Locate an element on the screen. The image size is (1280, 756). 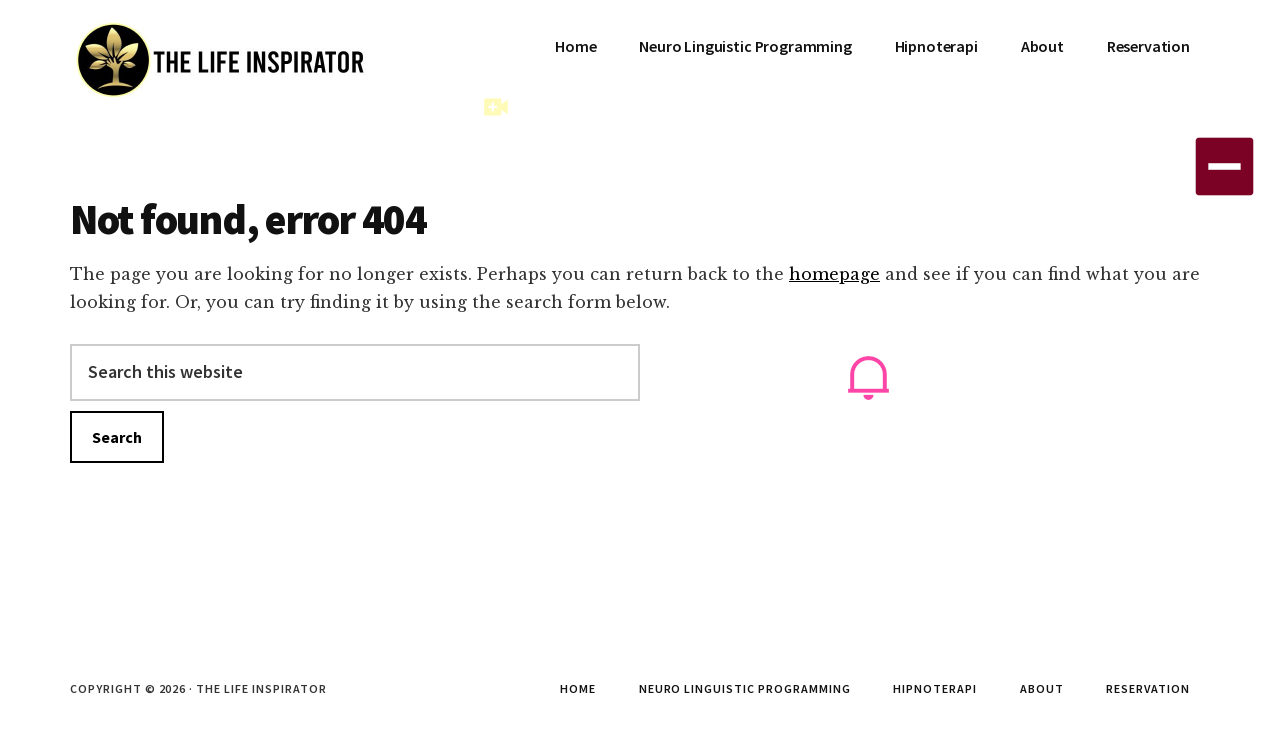
indicates a partially selected or indeterminate checkbox state is located at coordinates (1224, 166).